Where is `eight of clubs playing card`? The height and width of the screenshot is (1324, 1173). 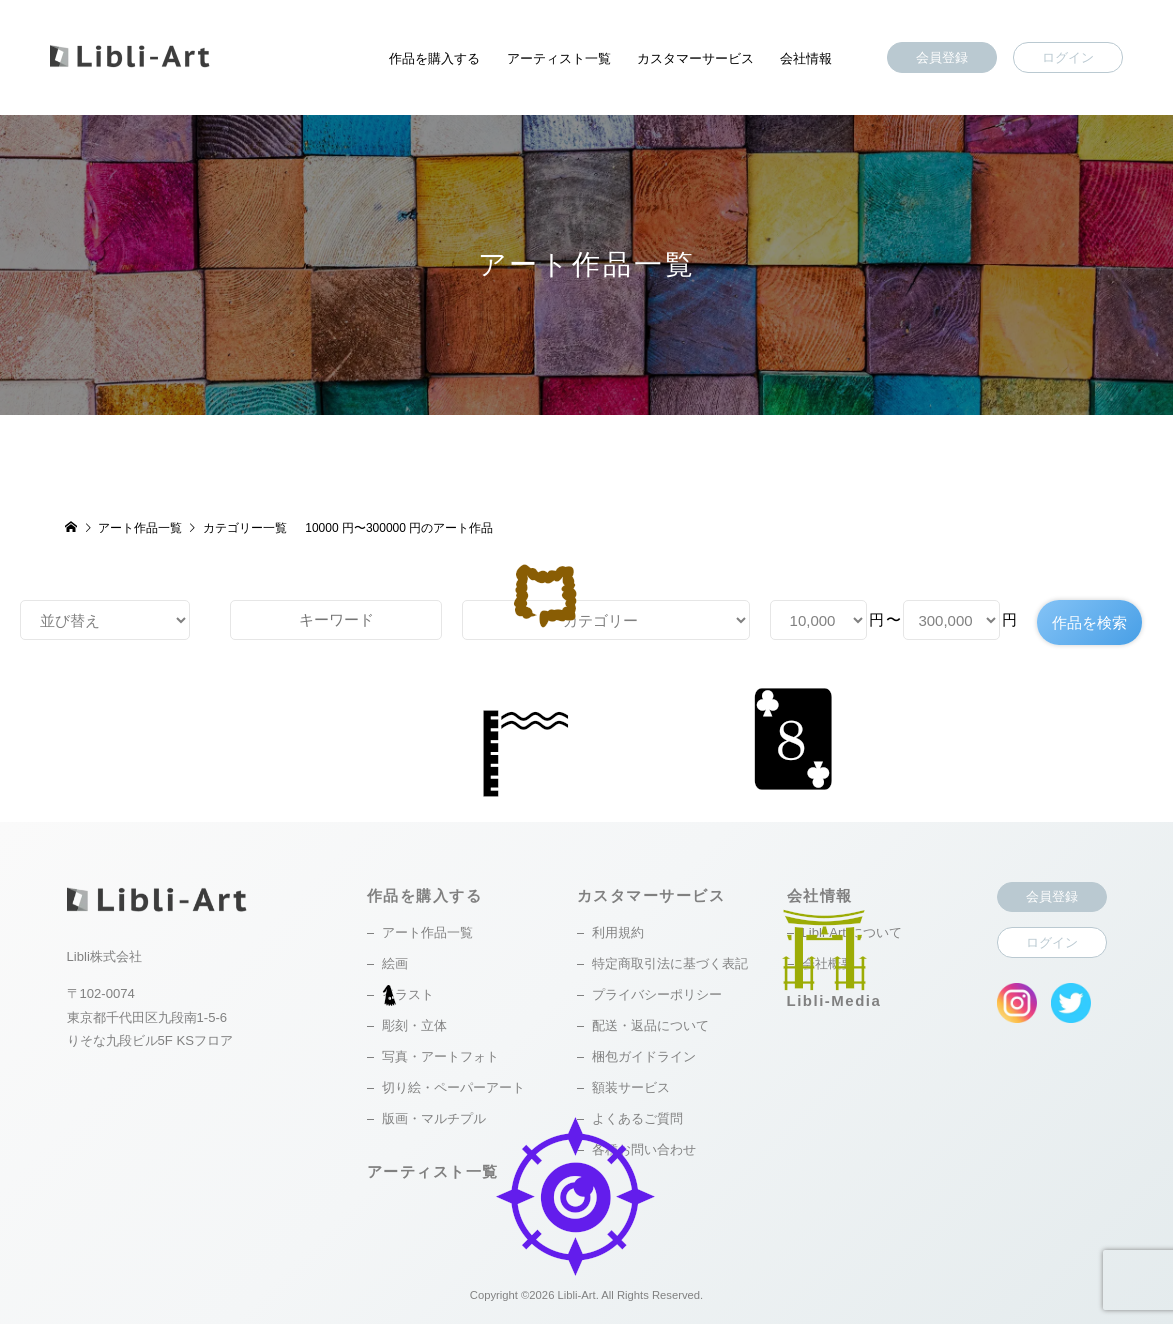 eight of clubs playing card is located at coordinates (793, 739).